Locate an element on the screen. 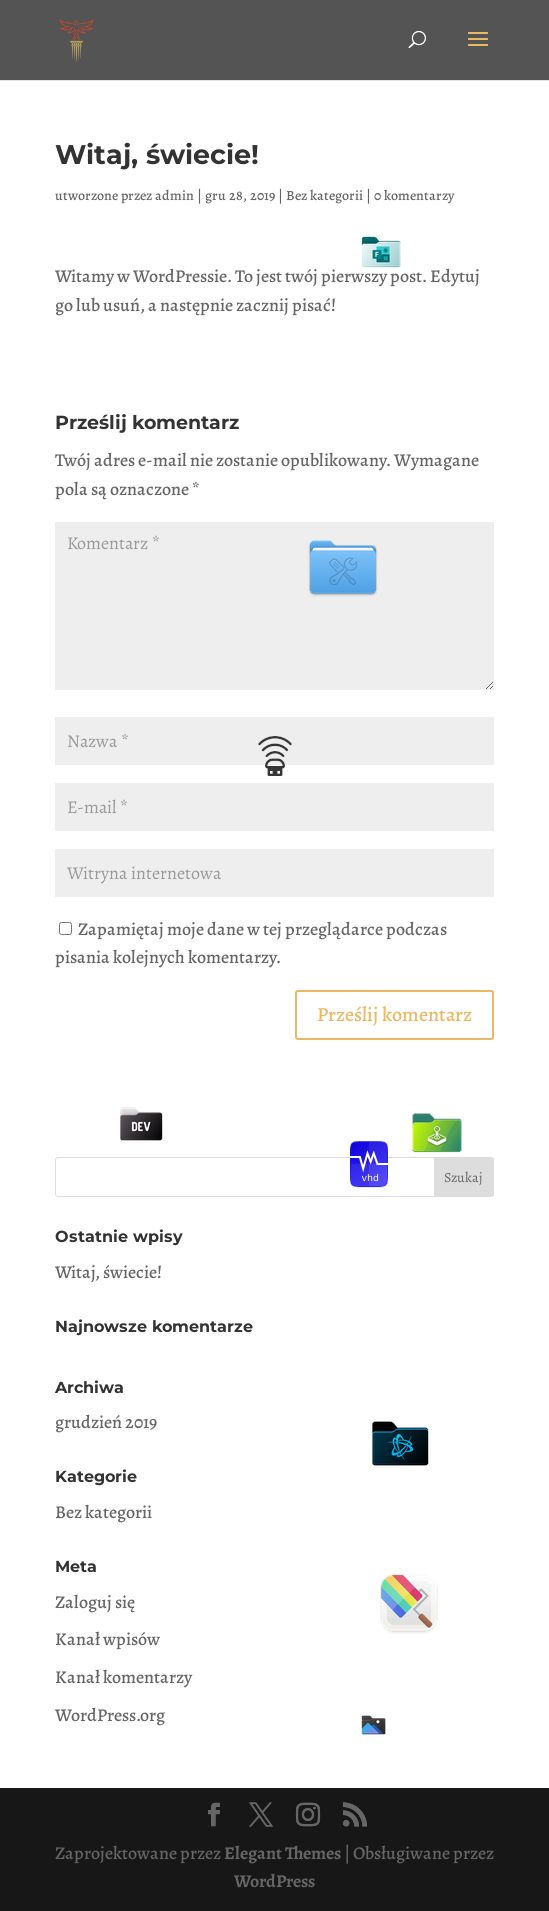  open Gradience app to customize GTK theme colors is located at coordinates (409, 1603).